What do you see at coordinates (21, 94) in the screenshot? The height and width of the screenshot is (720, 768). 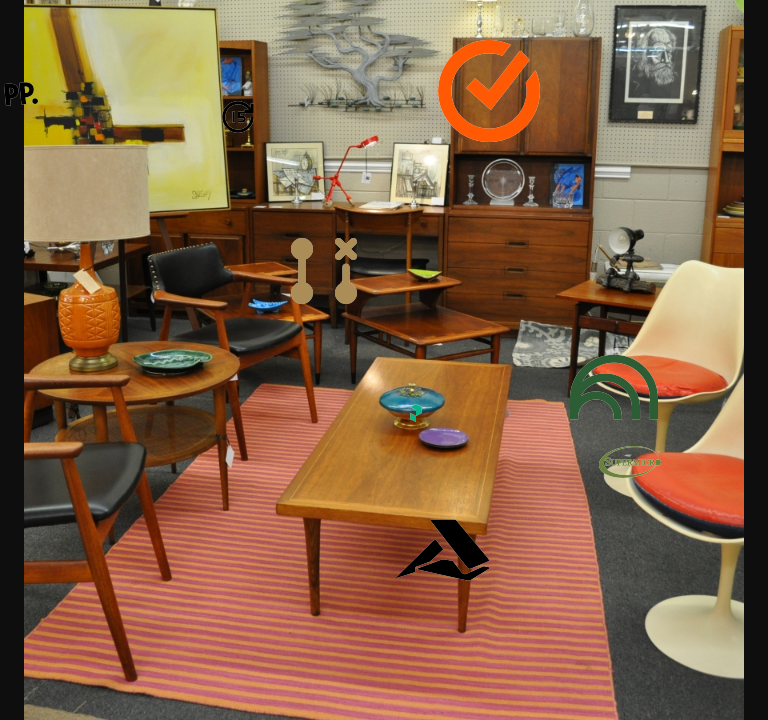 I see `paddy power logo - link to betting and gaming services` at bounding box center [21, 94].